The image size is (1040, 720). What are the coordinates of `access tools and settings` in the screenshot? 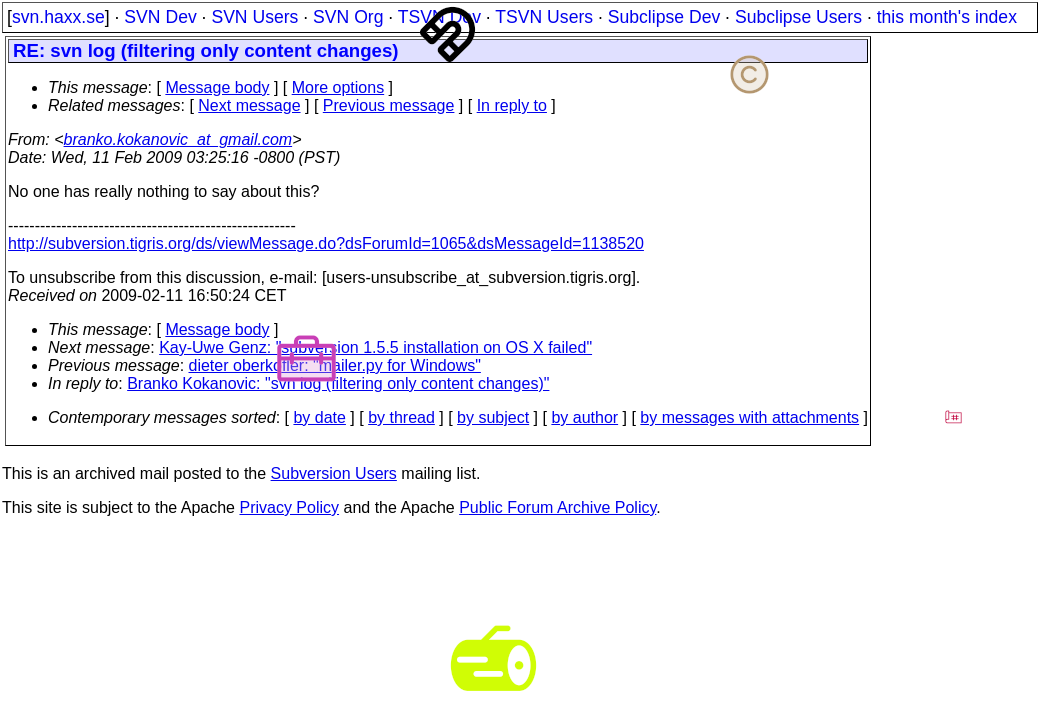 It's located at (306, 360).